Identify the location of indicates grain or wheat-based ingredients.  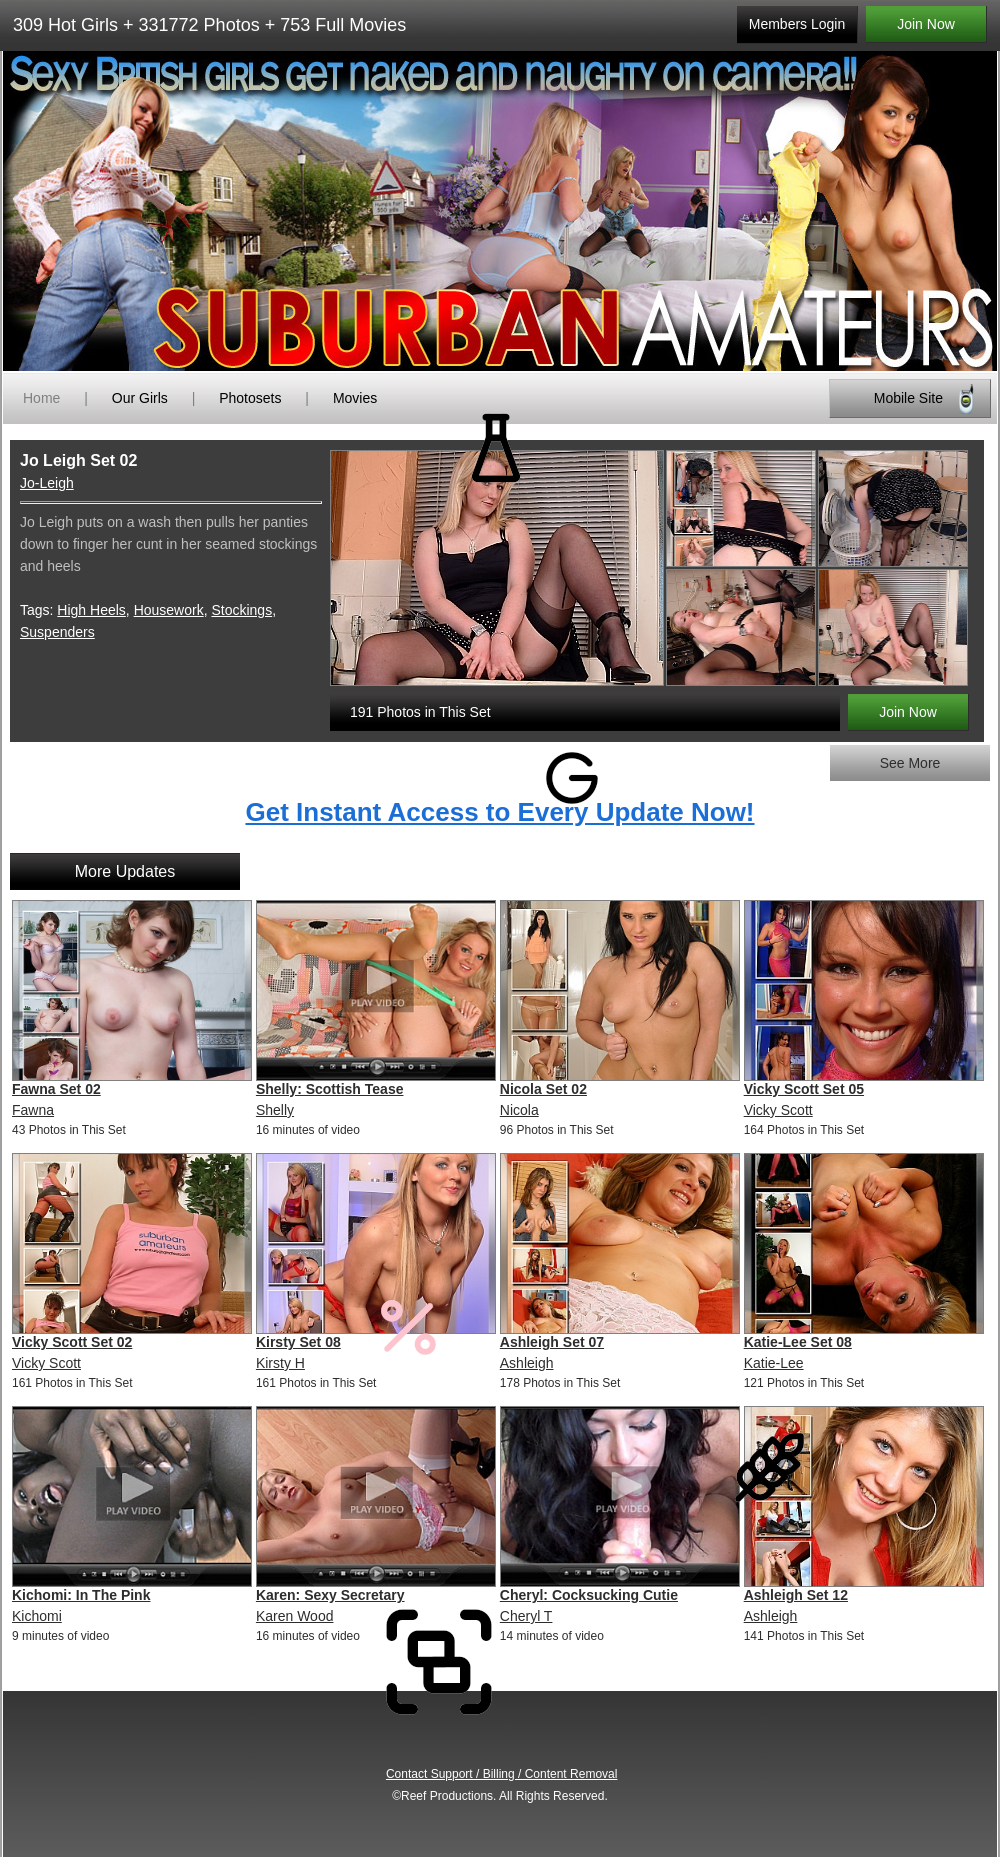
(769, 1467).